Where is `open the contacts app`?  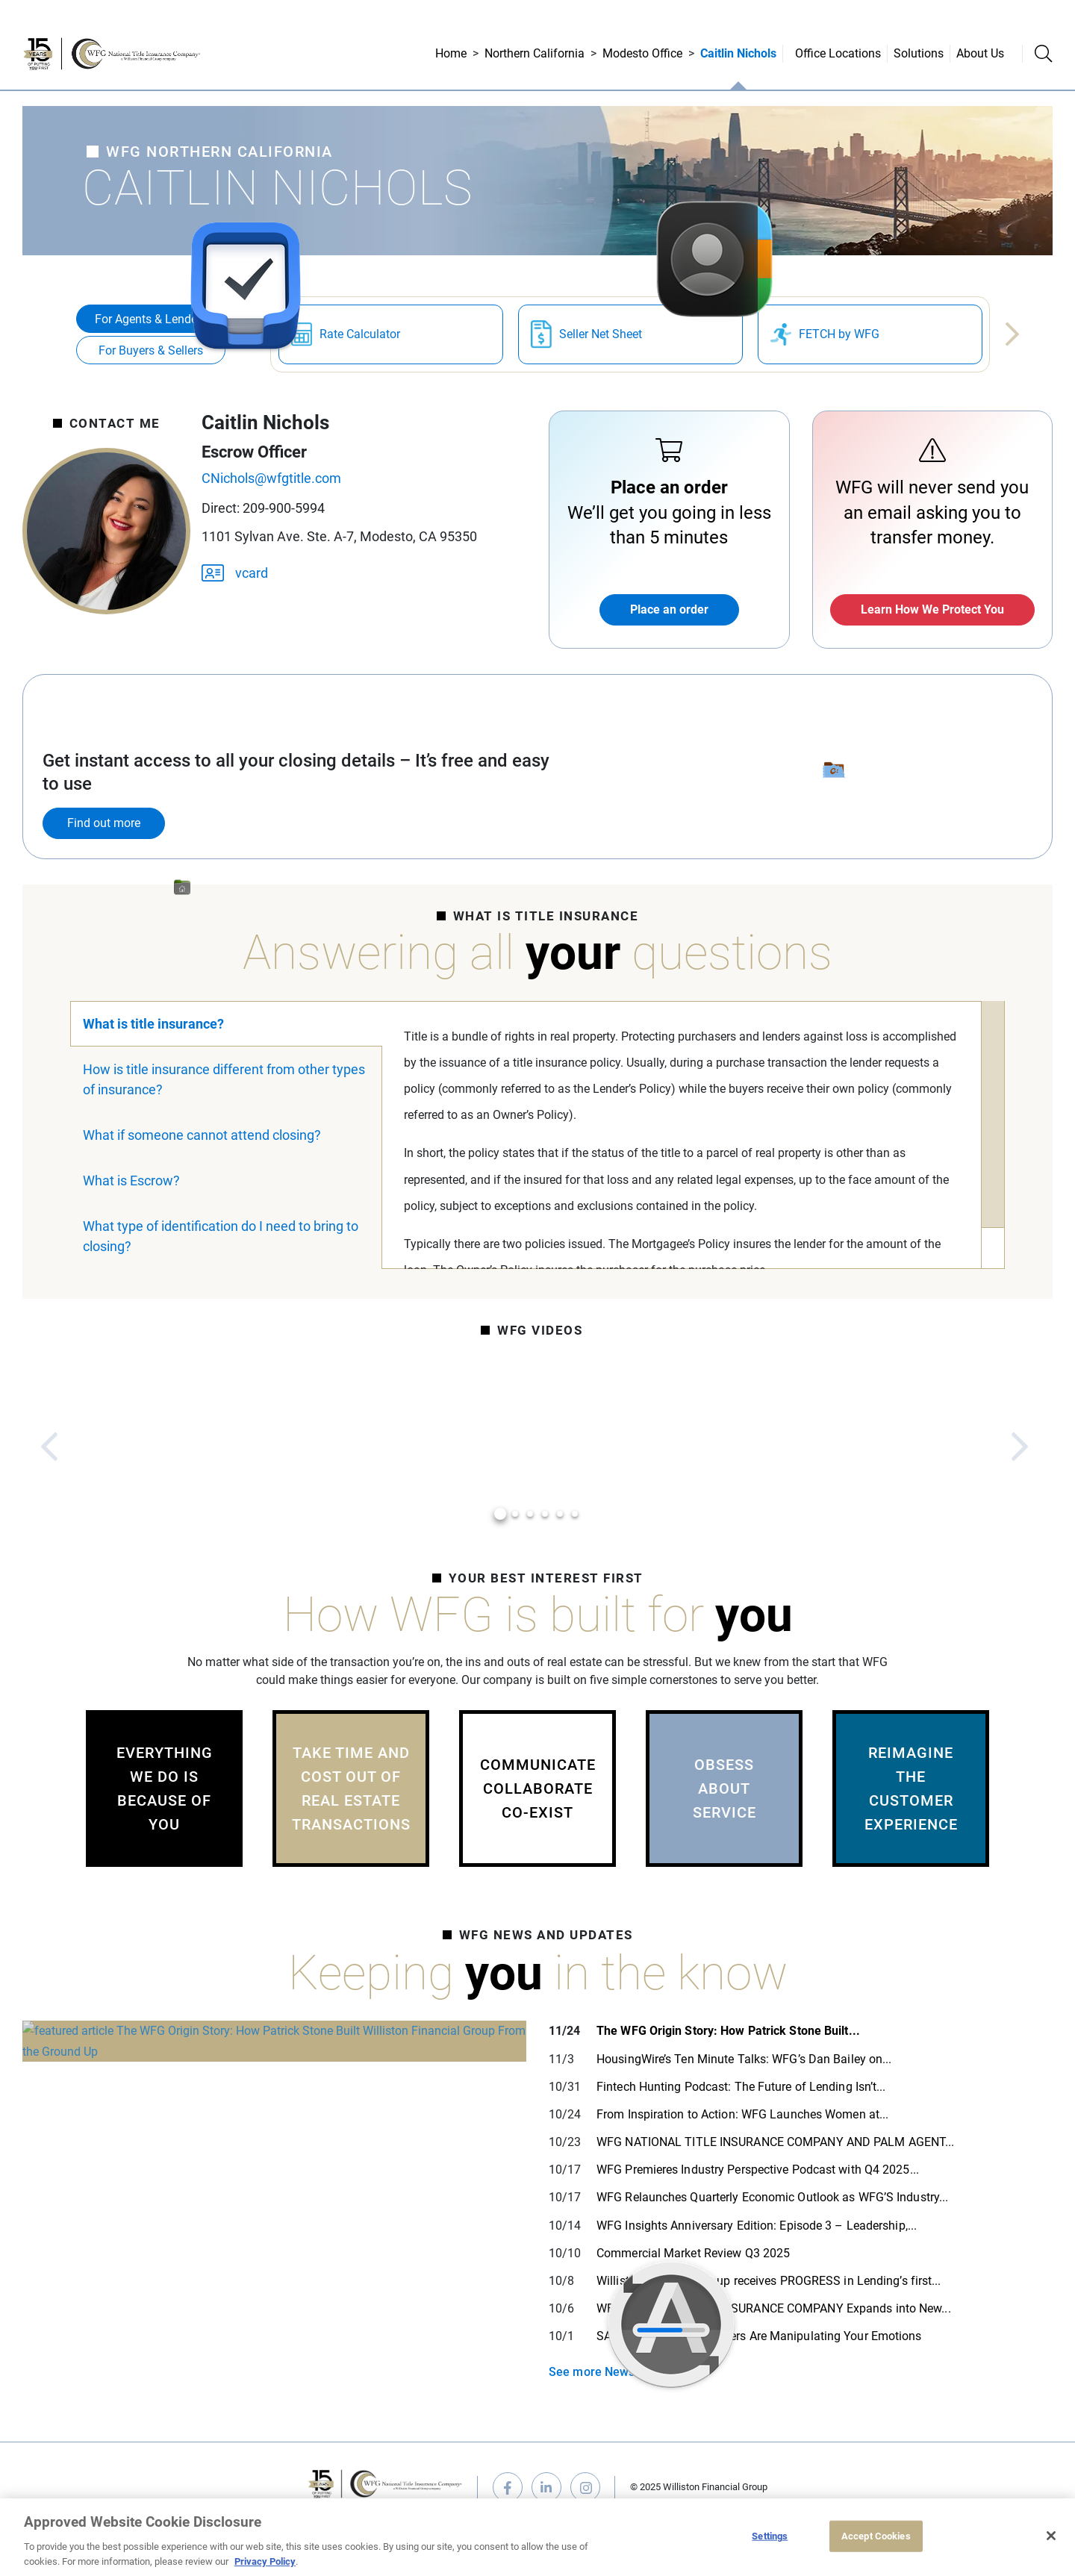 open the contacts app is located at coordinates (714, 259).